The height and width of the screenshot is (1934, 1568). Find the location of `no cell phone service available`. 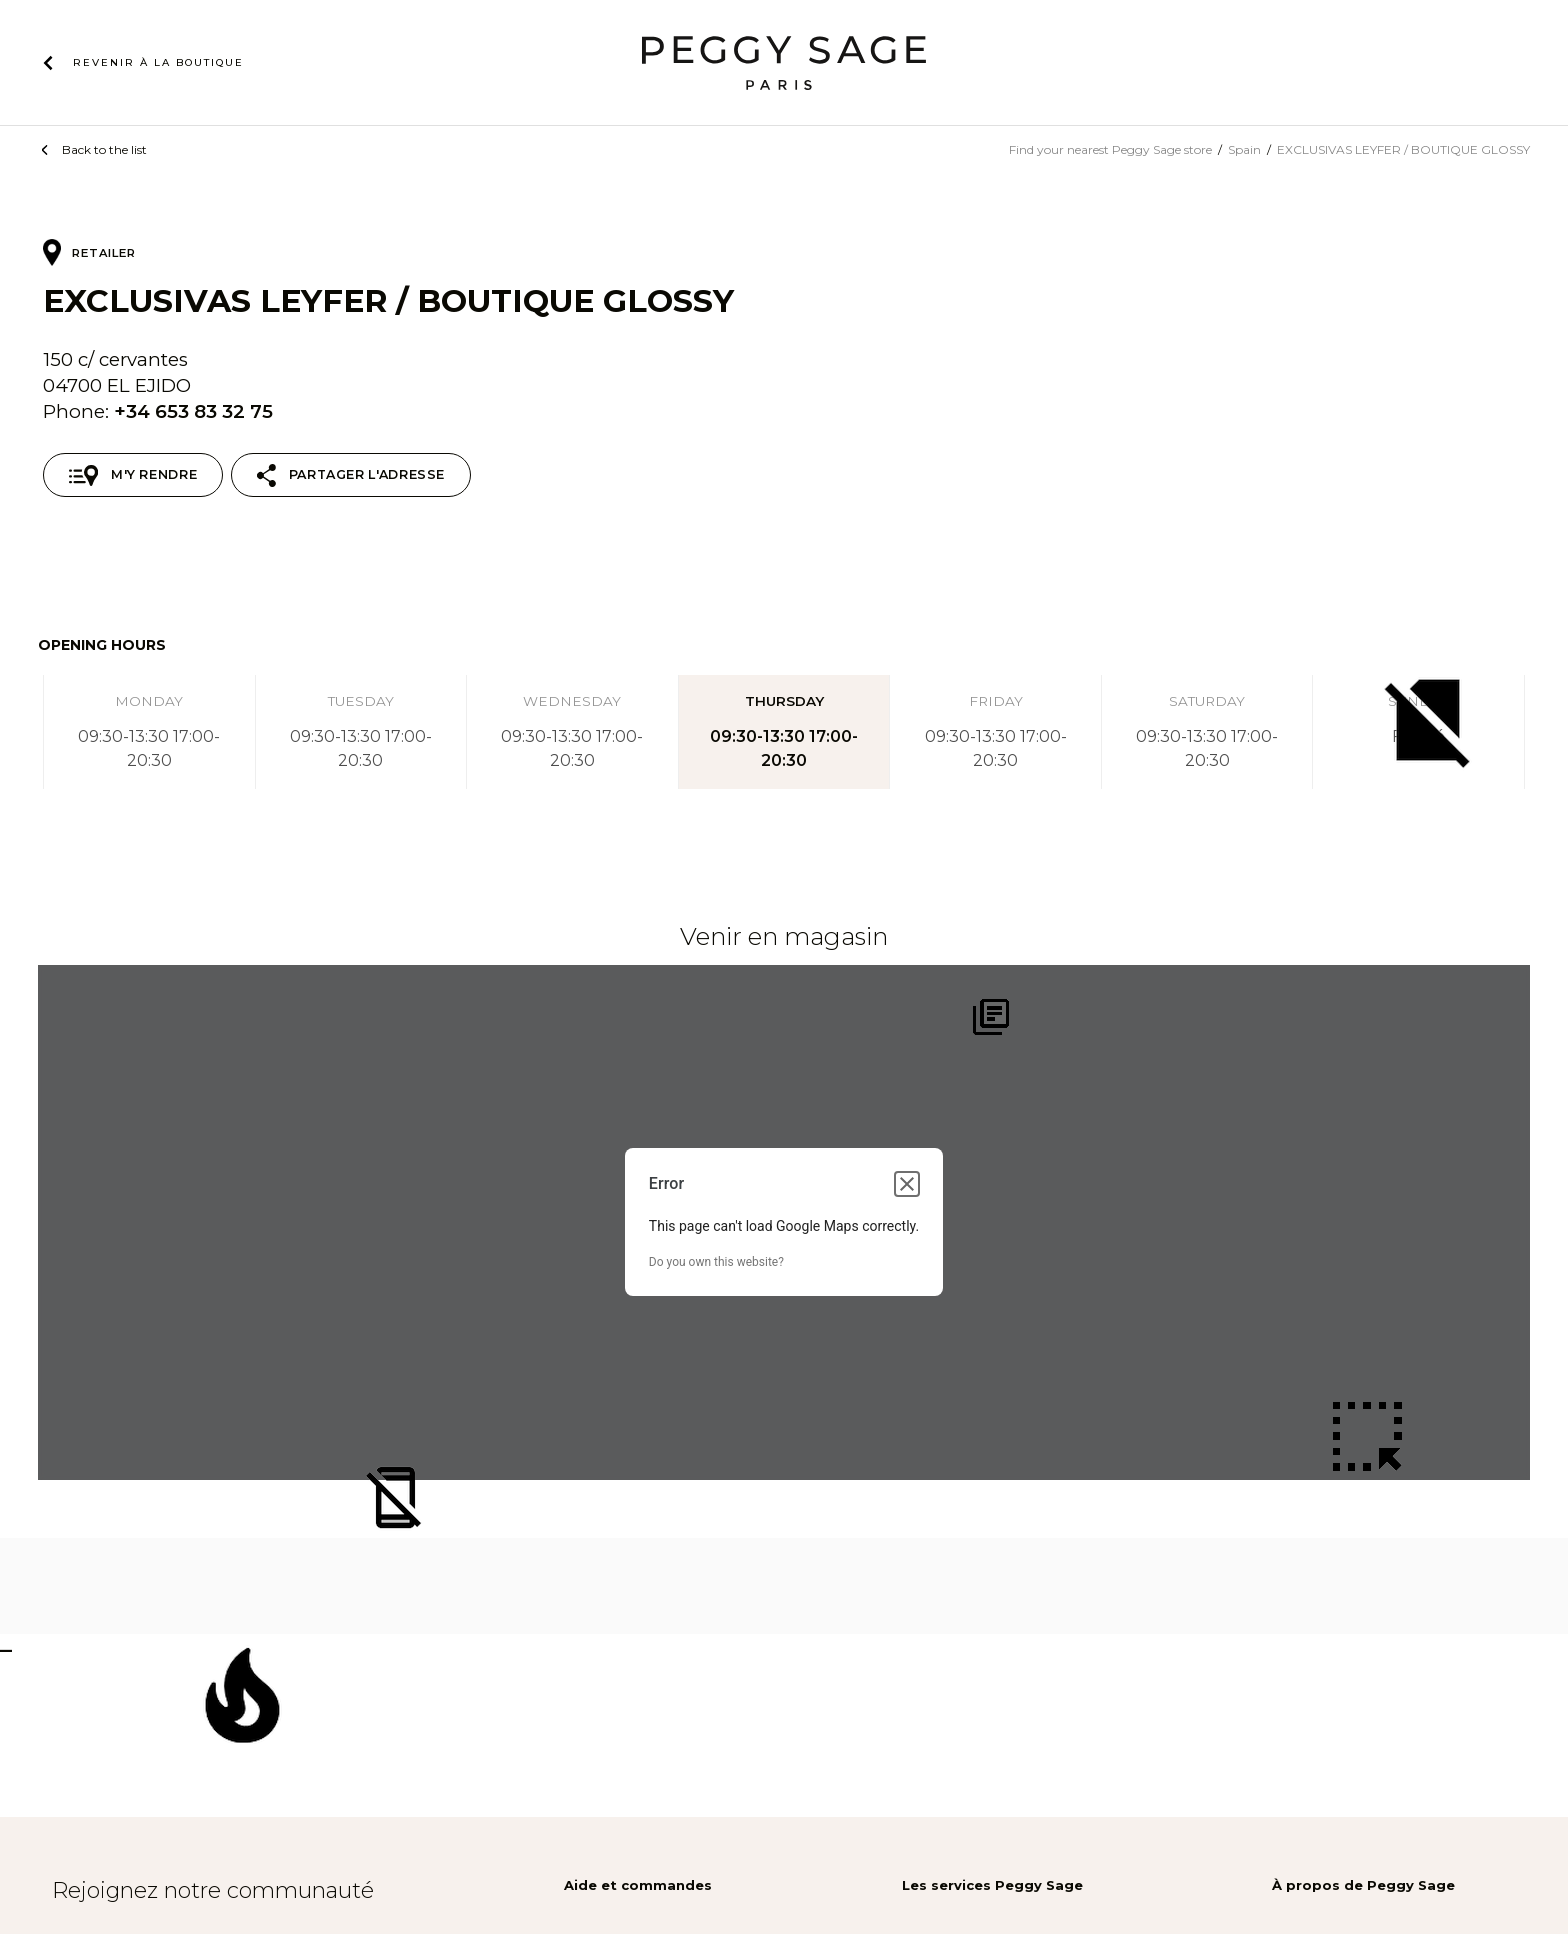

no cell phone service available is located at coordinates (395, 1497).